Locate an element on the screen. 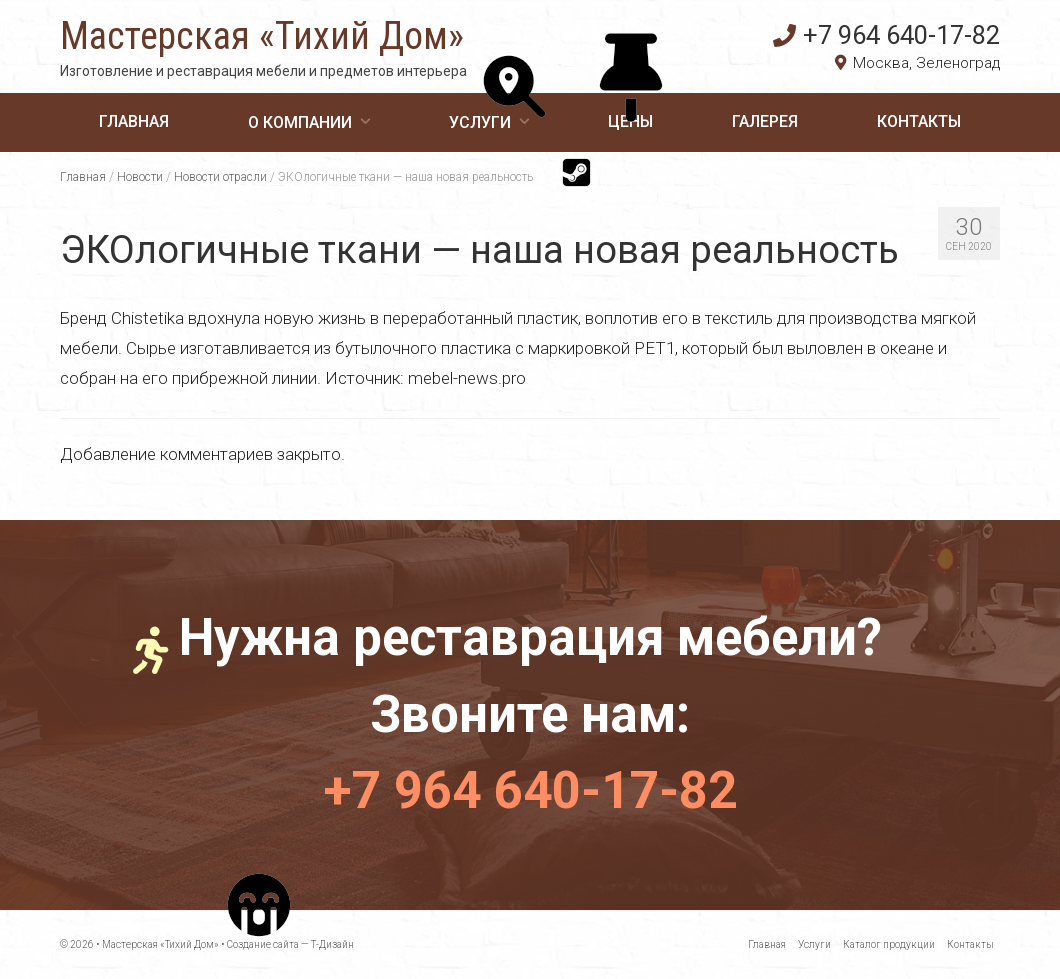 The width and height of the screenshot is (1060, 979). open Steam application is located at coordinates (576, 172).